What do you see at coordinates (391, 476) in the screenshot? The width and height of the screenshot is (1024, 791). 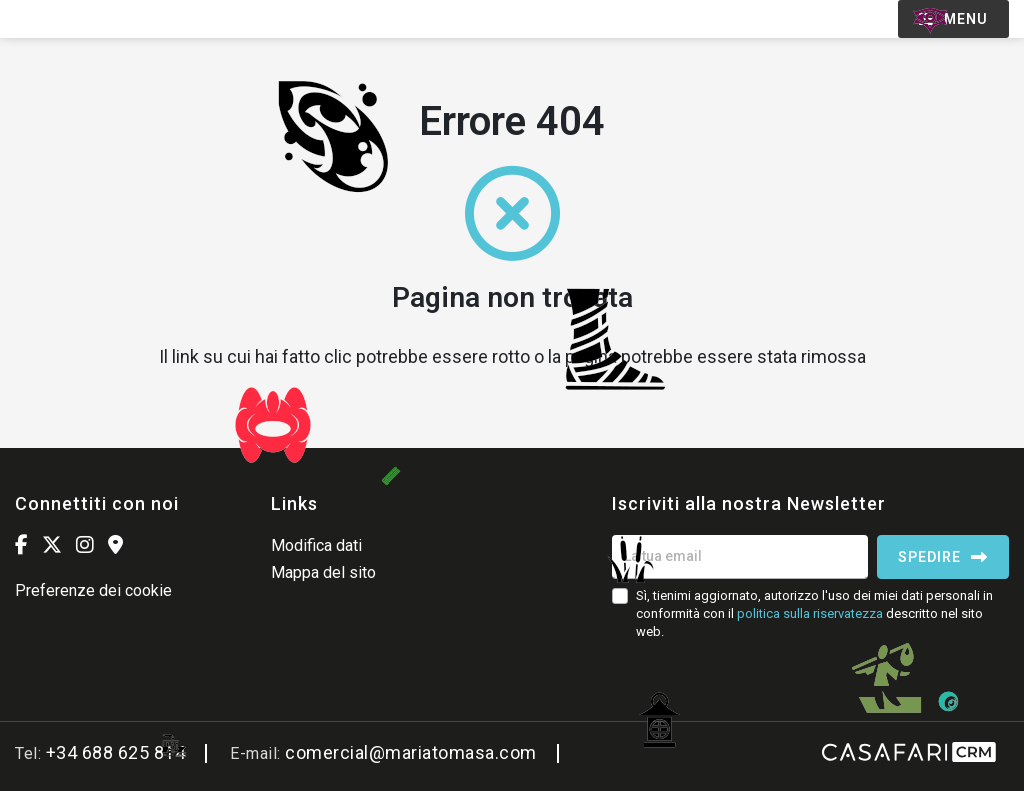 I see `open virtual piano or keyboard instrument` at bounding box center [391, 476].